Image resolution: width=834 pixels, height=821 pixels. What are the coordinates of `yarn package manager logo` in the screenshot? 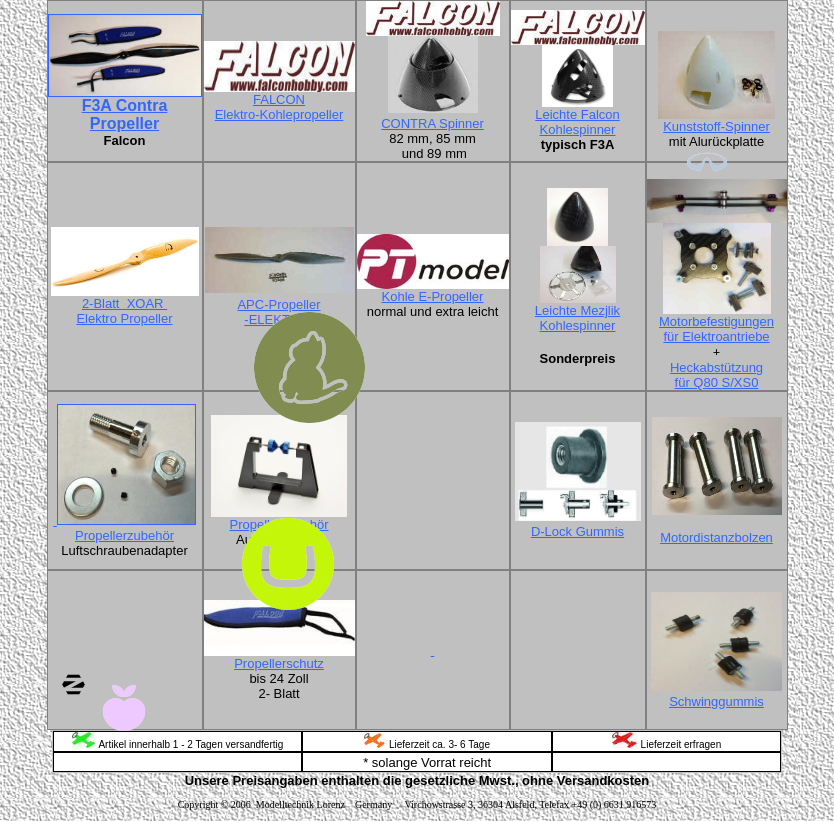 It's located at (309, 367).